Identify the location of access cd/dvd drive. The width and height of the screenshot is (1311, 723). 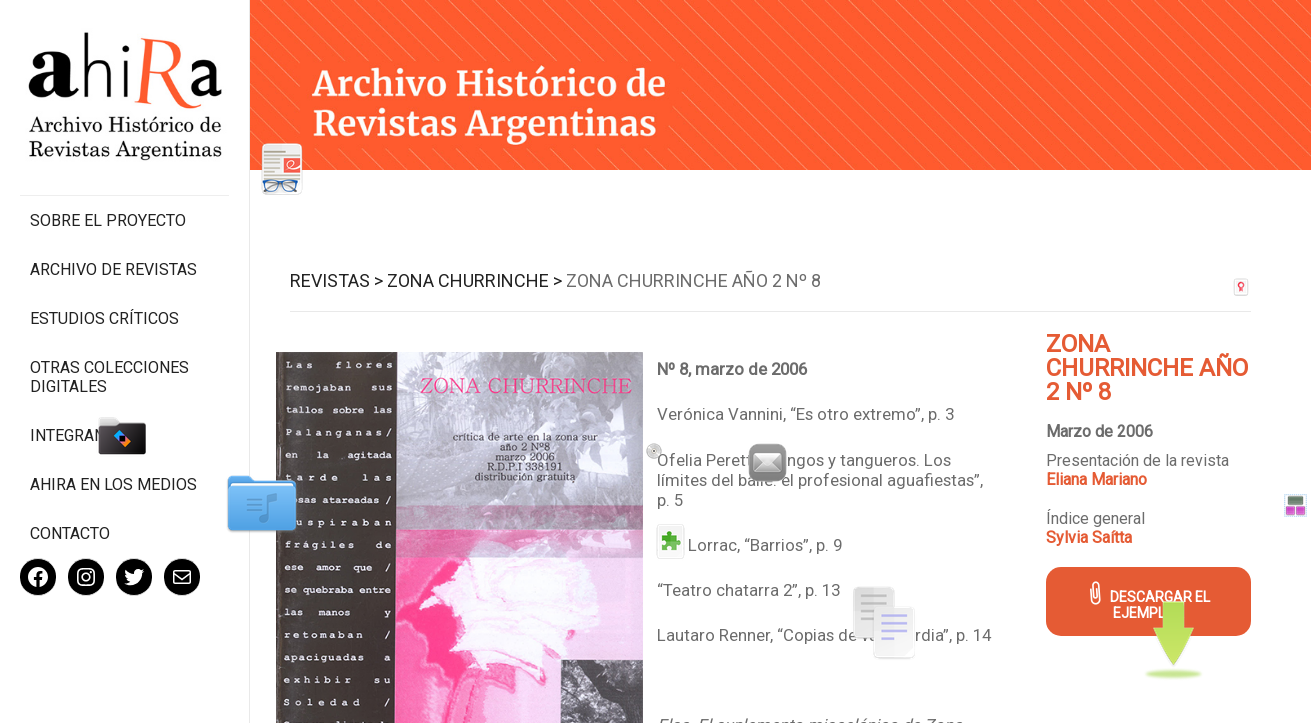
(654, 451).